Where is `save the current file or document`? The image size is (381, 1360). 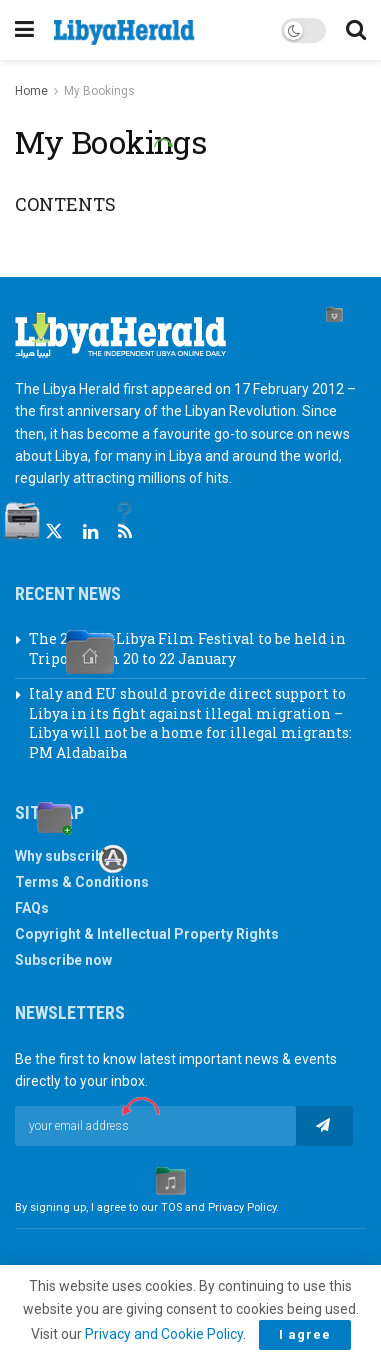 save the current file or document is located at coordinates (41, 328).